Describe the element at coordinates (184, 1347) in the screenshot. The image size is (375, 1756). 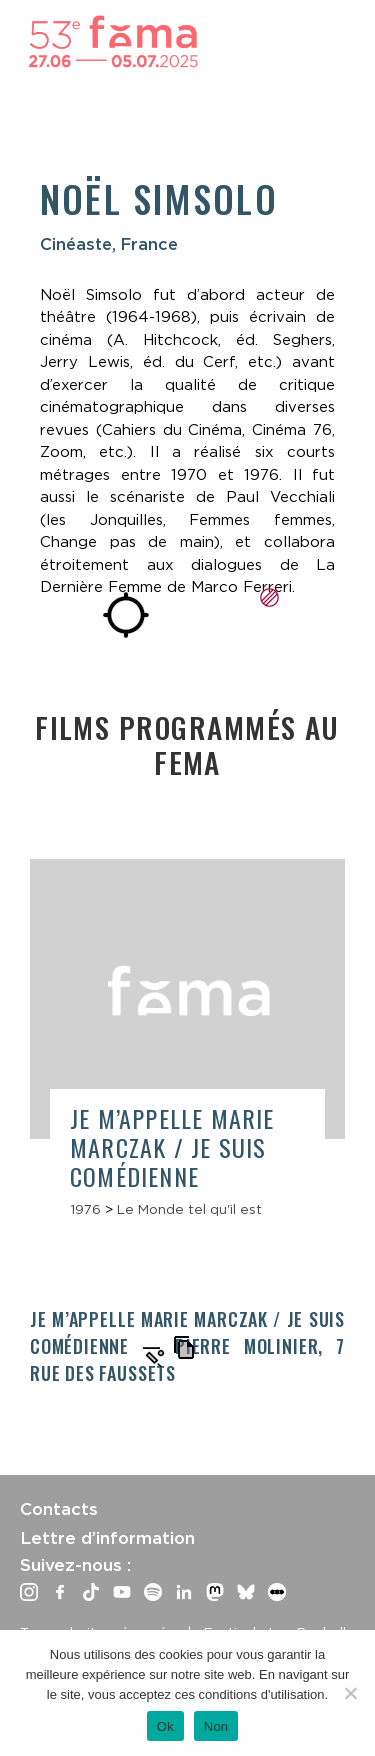
I see `copy file to clipboard` at that location.